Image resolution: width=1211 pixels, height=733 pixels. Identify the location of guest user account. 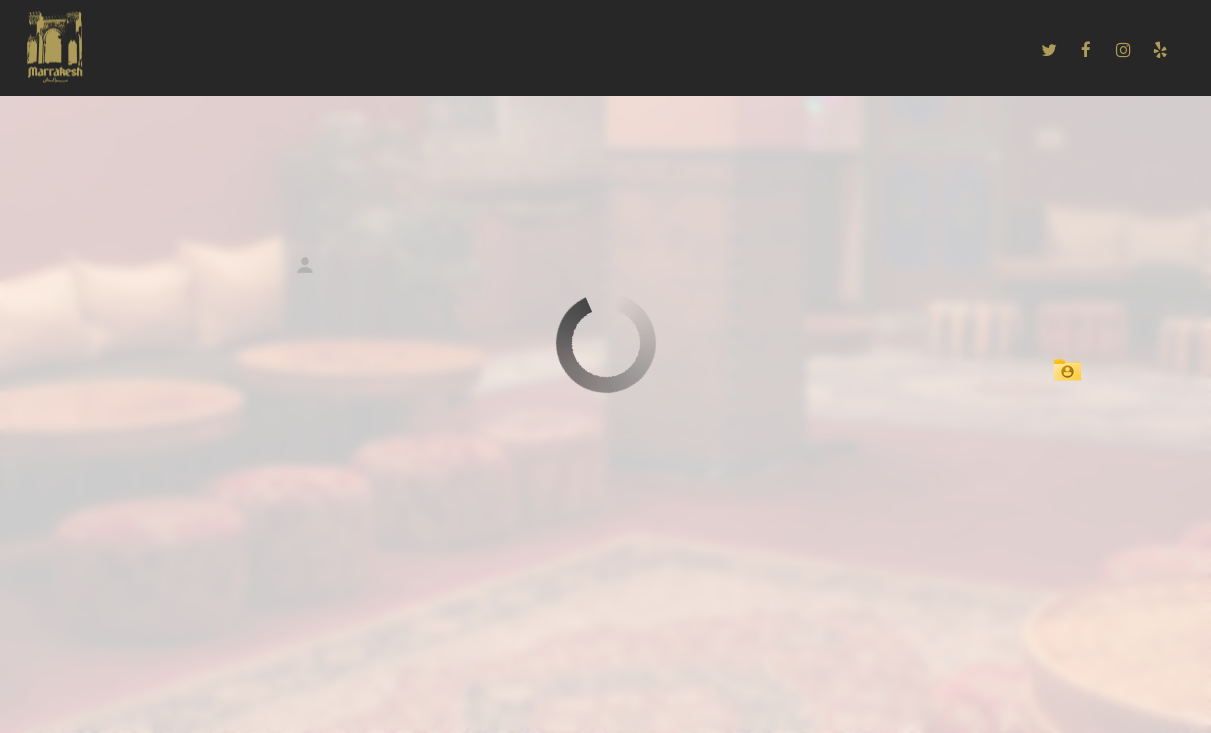
(305, 265).